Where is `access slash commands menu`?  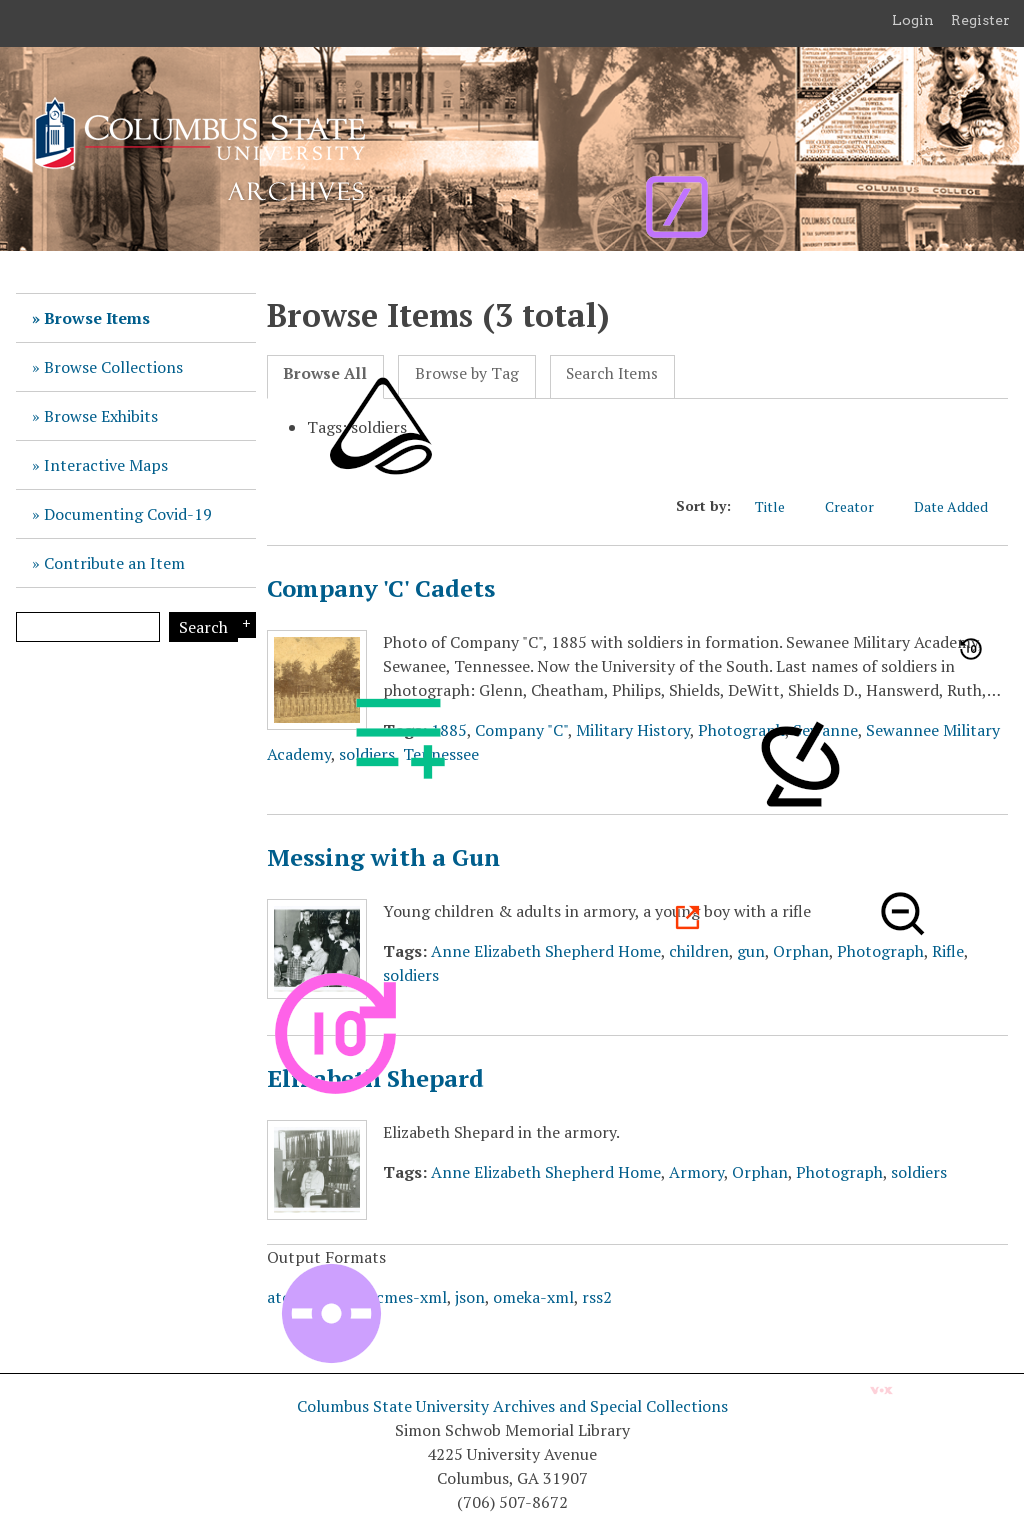
access slash commands menu is located at coordinates (677, 207).